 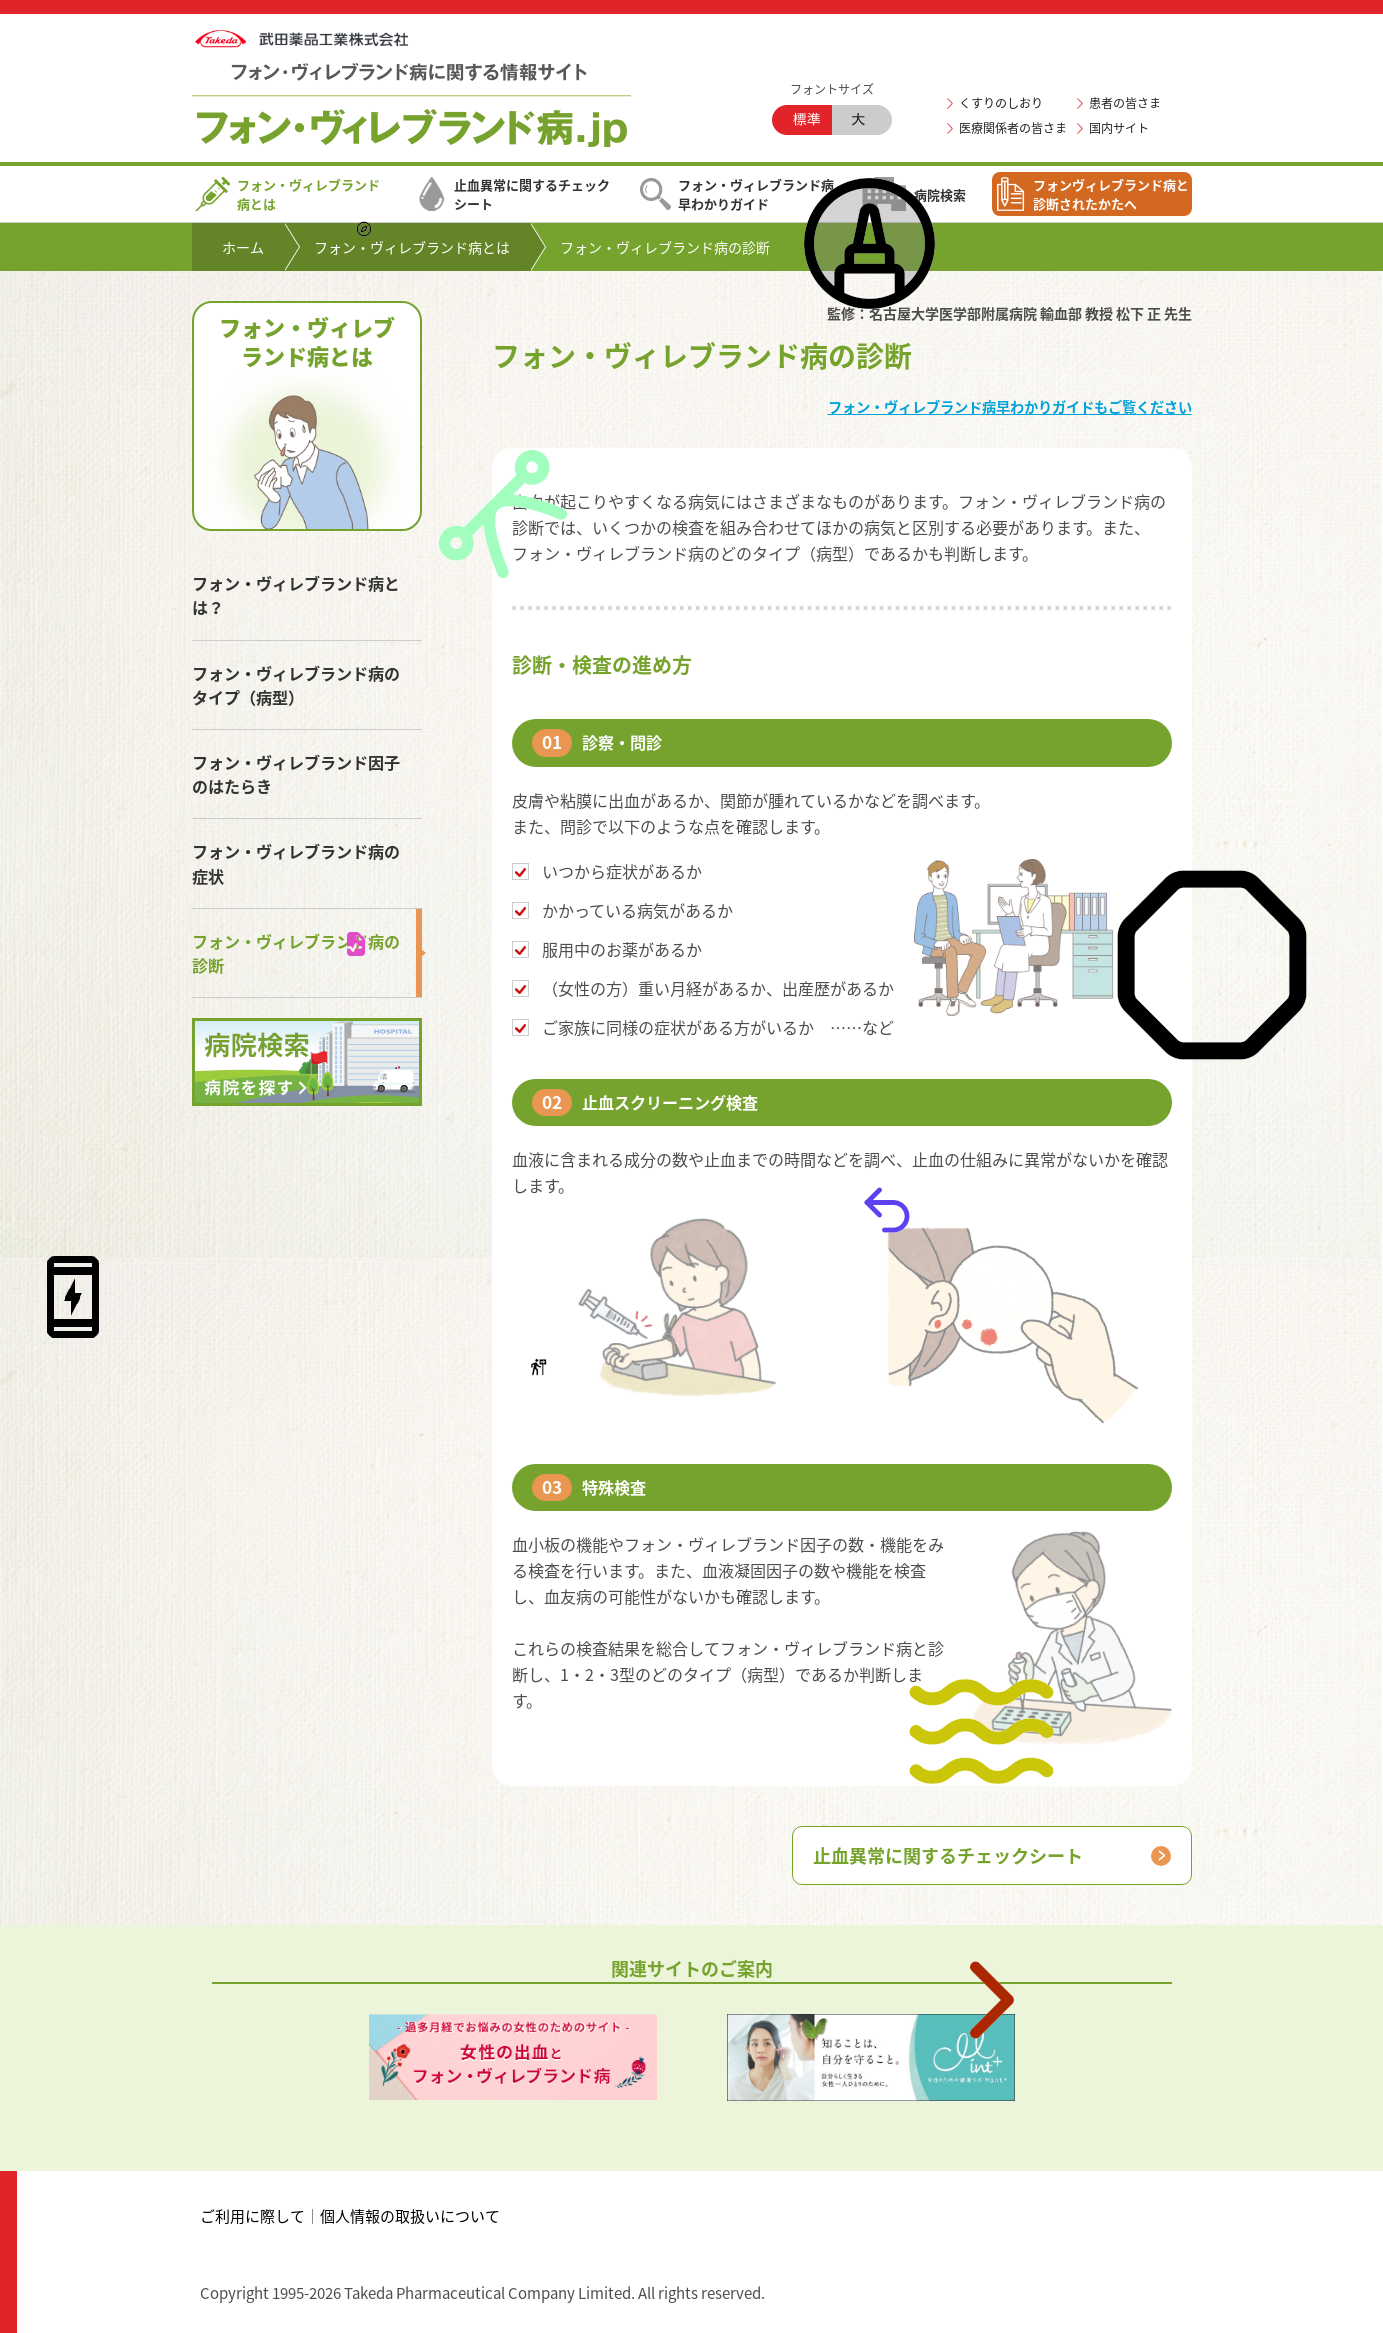 What do you see at coordinates (1212, 965) in the screenshot?
I see `indicates a stop or warning state` at bounding box center [1212, 965].